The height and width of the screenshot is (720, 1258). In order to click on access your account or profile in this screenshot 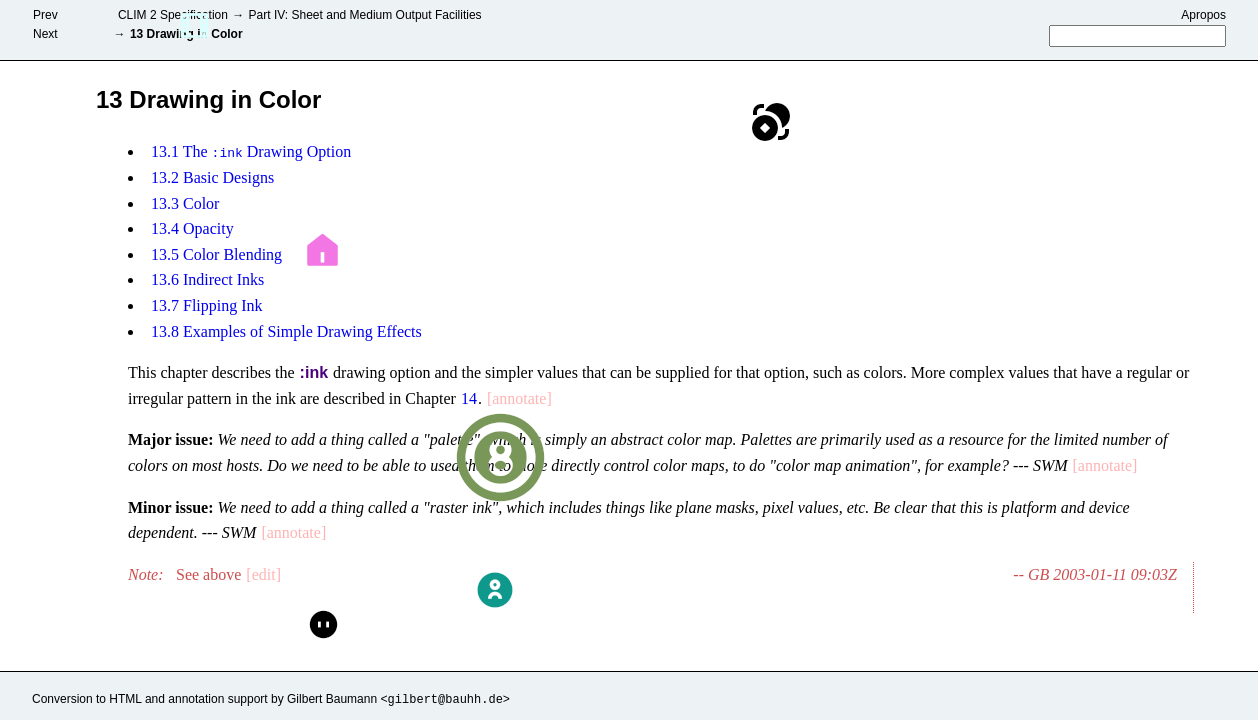, I will do `click(495, 590)`.